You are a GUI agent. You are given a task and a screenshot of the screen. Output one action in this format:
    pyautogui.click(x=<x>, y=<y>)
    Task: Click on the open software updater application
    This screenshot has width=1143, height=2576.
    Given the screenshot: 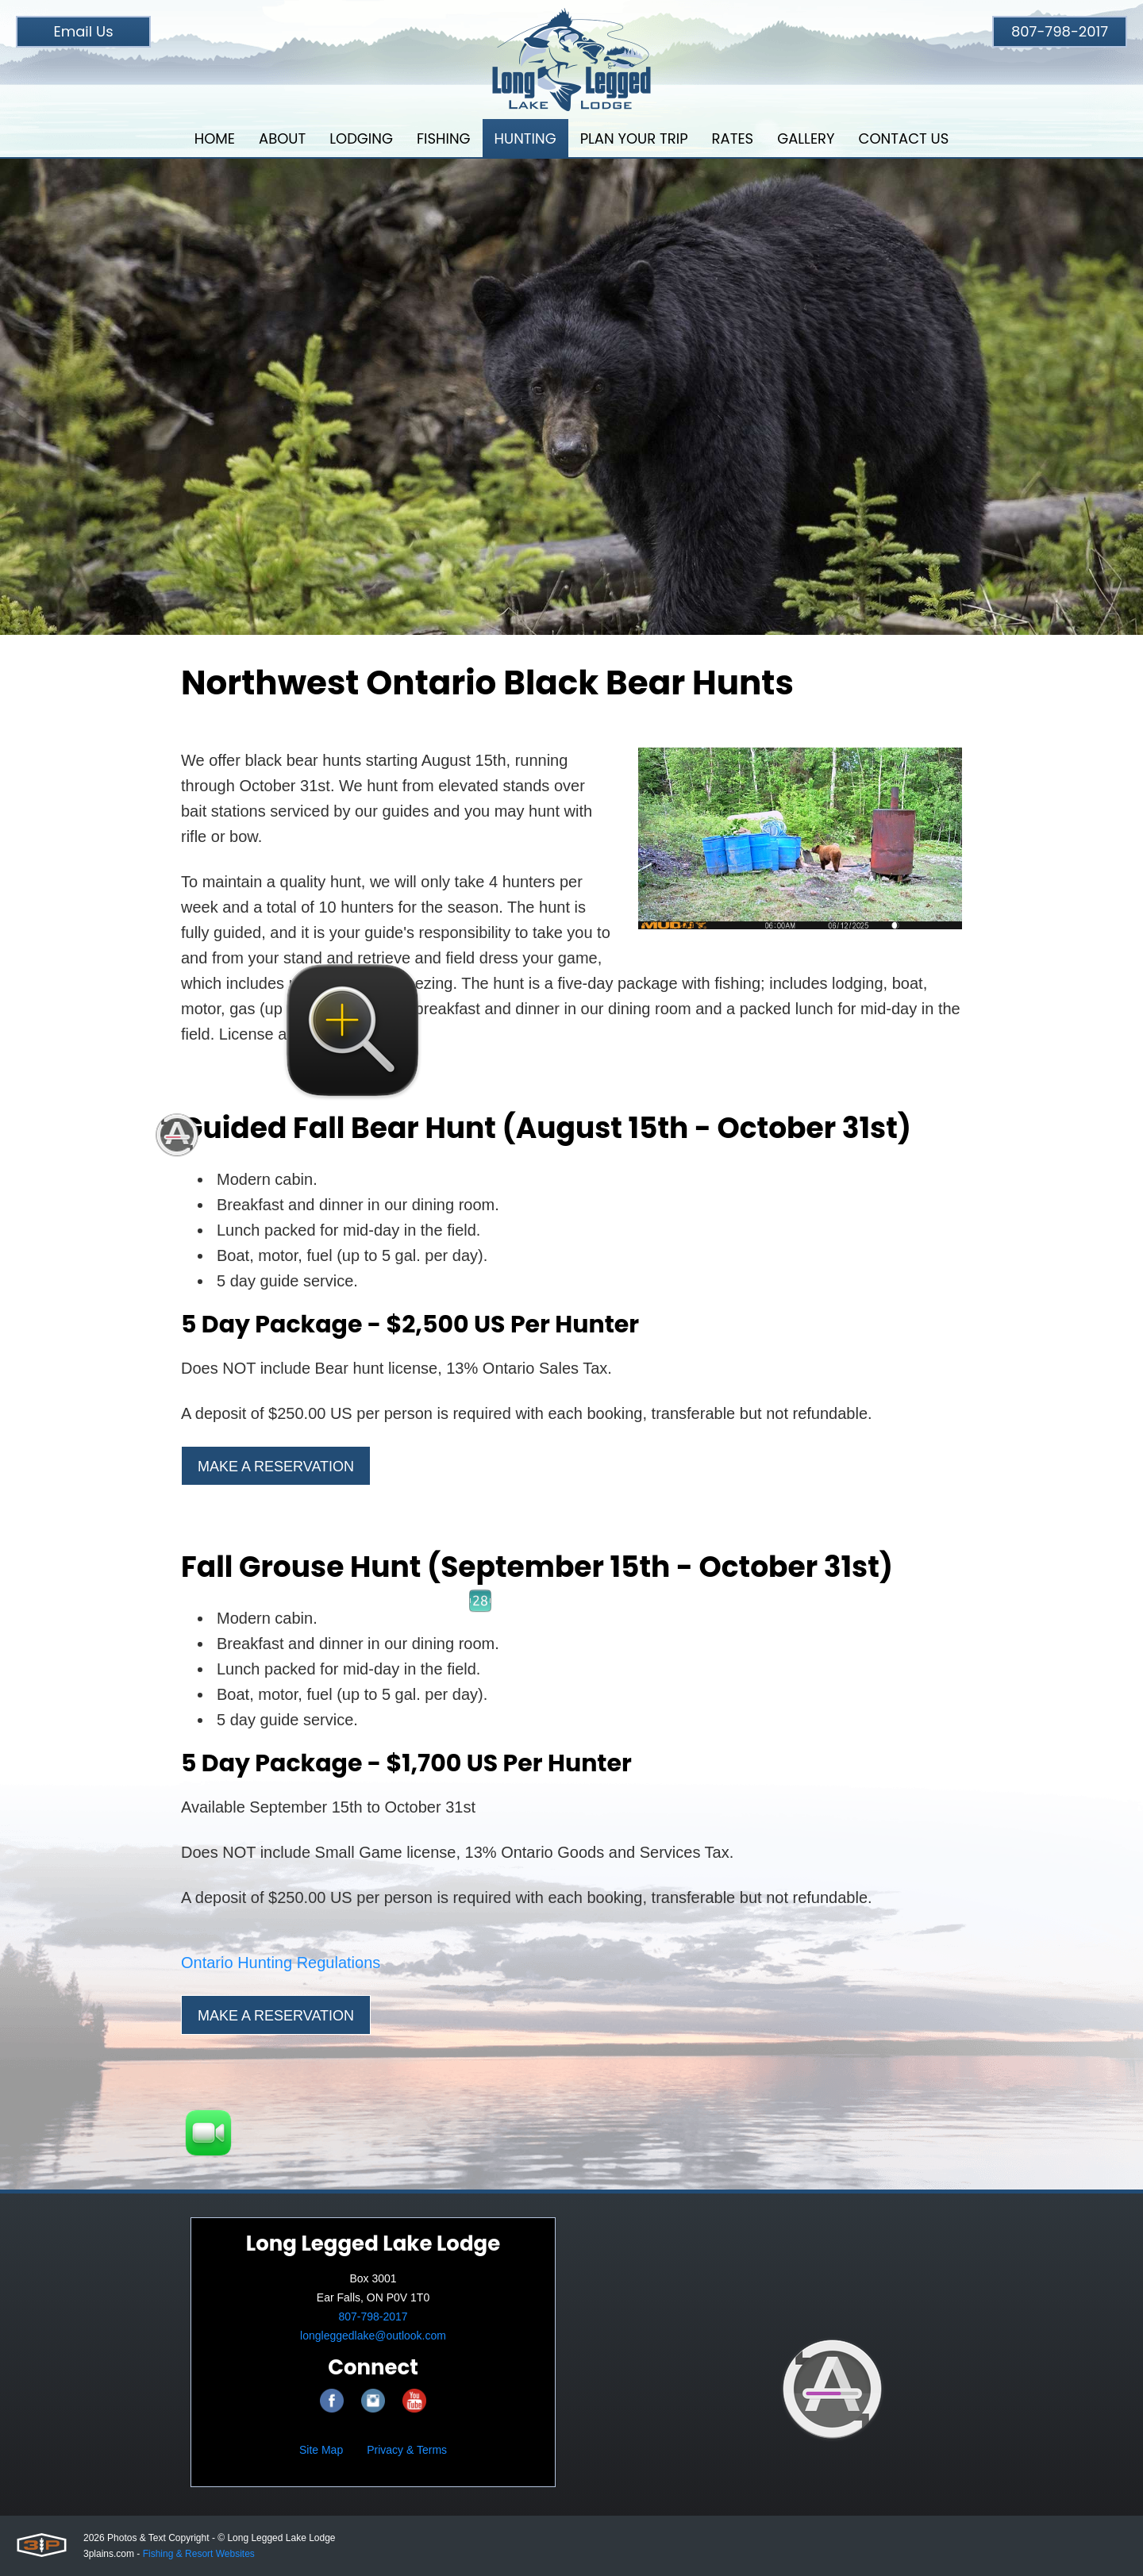 What is the action you would take?
    pyautogui.click(x=177, y=1135)
    